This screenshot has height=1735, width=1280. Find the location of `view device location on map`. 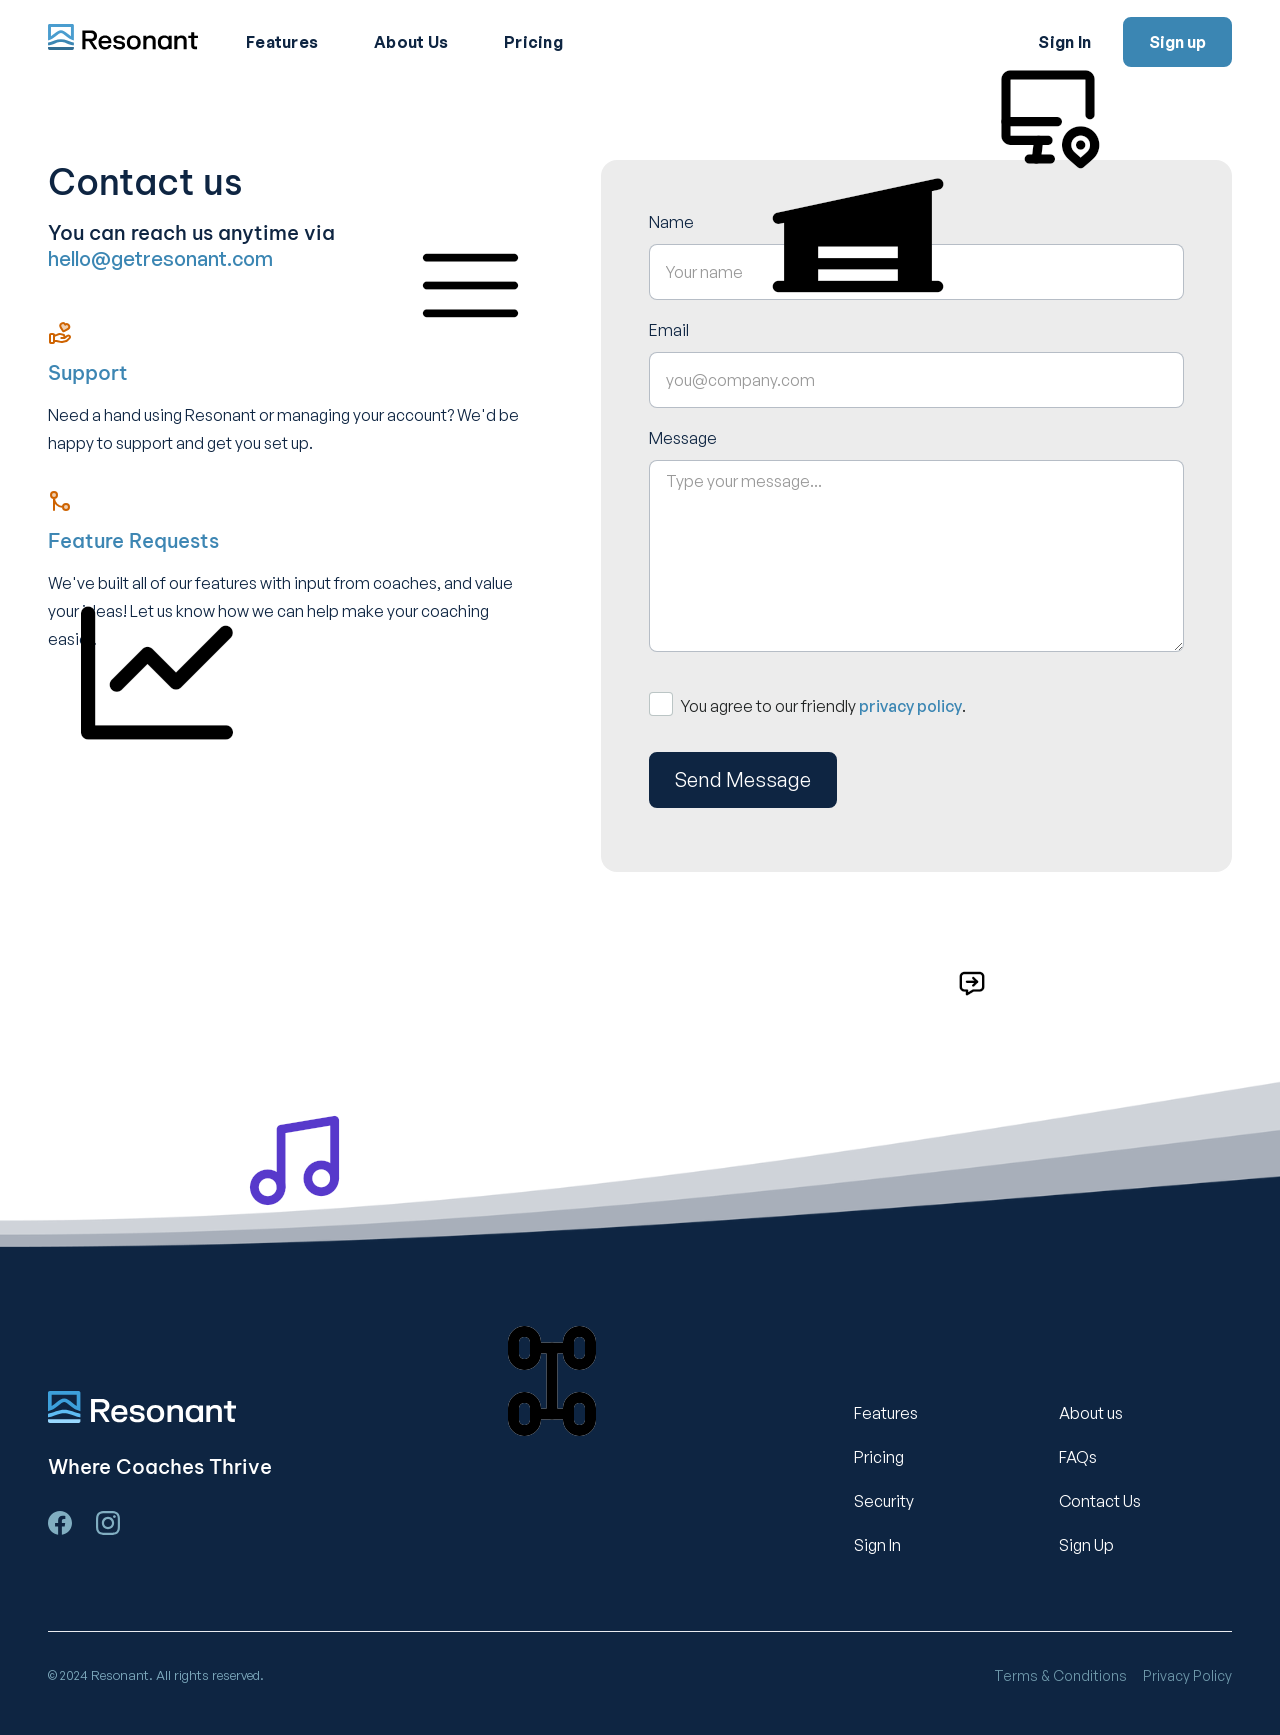

view device location on map is located at coordinates (1048, 117).